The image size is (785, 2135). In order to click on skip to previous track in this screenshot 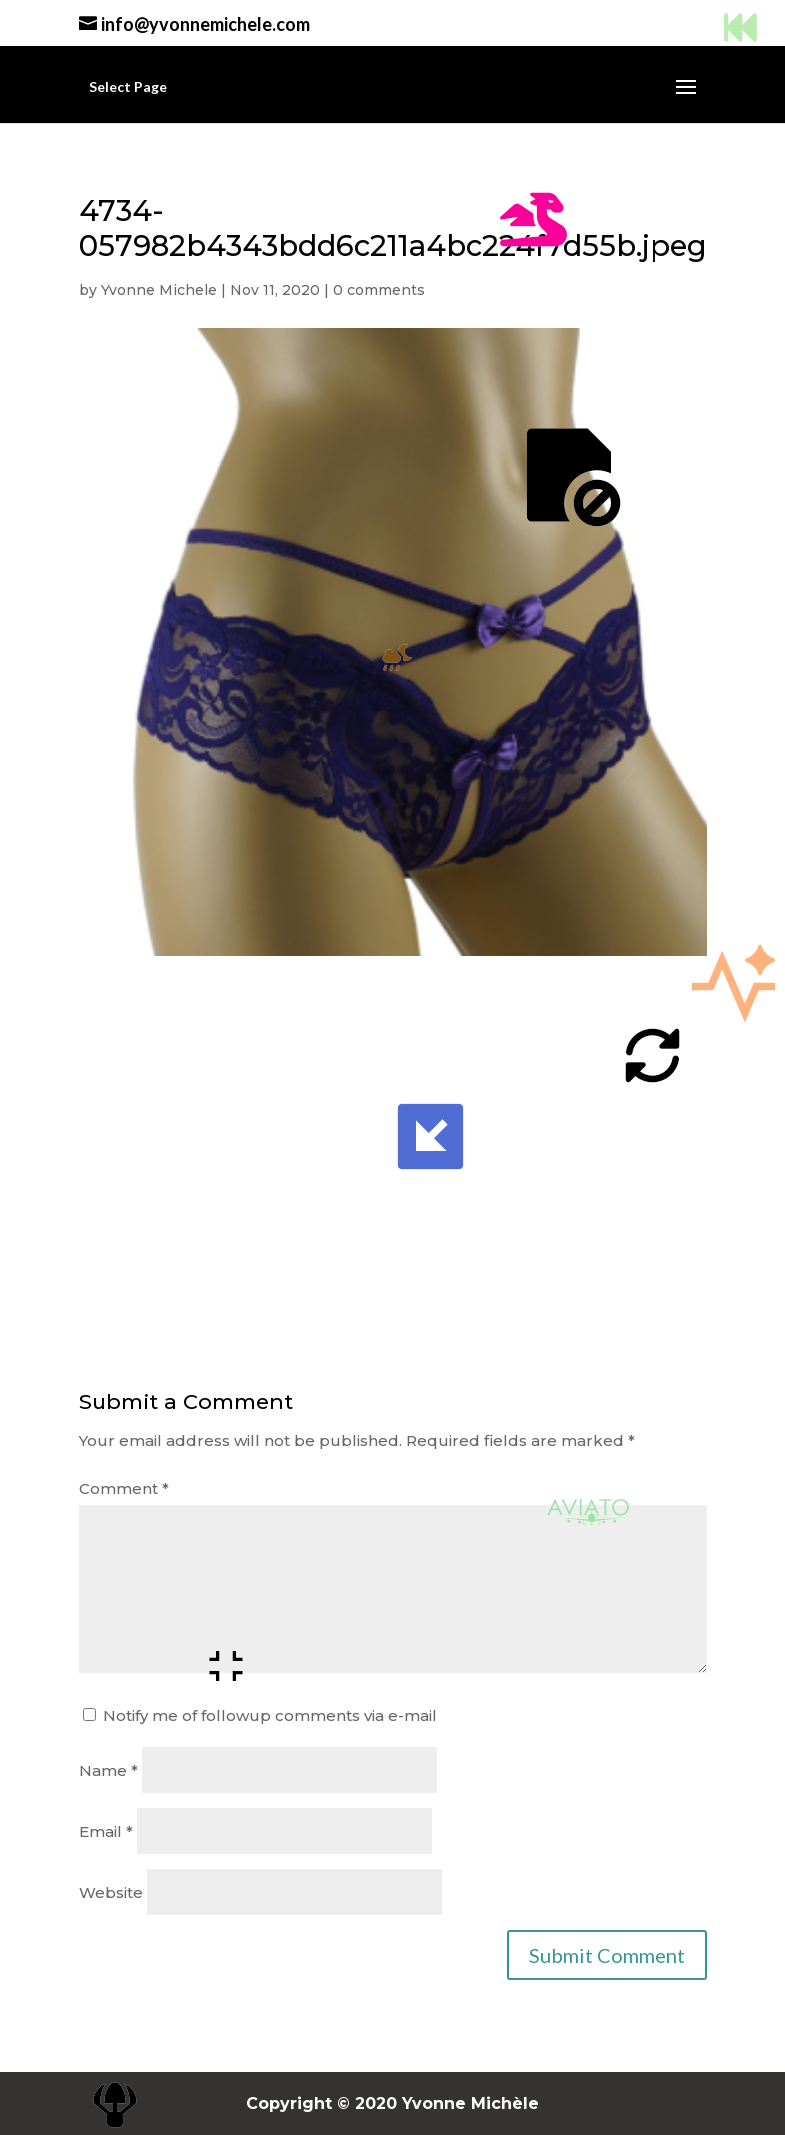, I will do `click(740, 27)`.